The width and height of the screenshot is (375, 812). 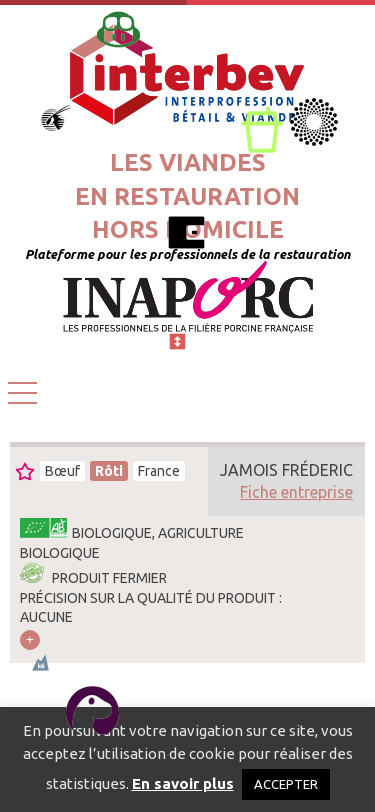 I want to click on access your wallet or payment methods, so click(x=186, y=232).